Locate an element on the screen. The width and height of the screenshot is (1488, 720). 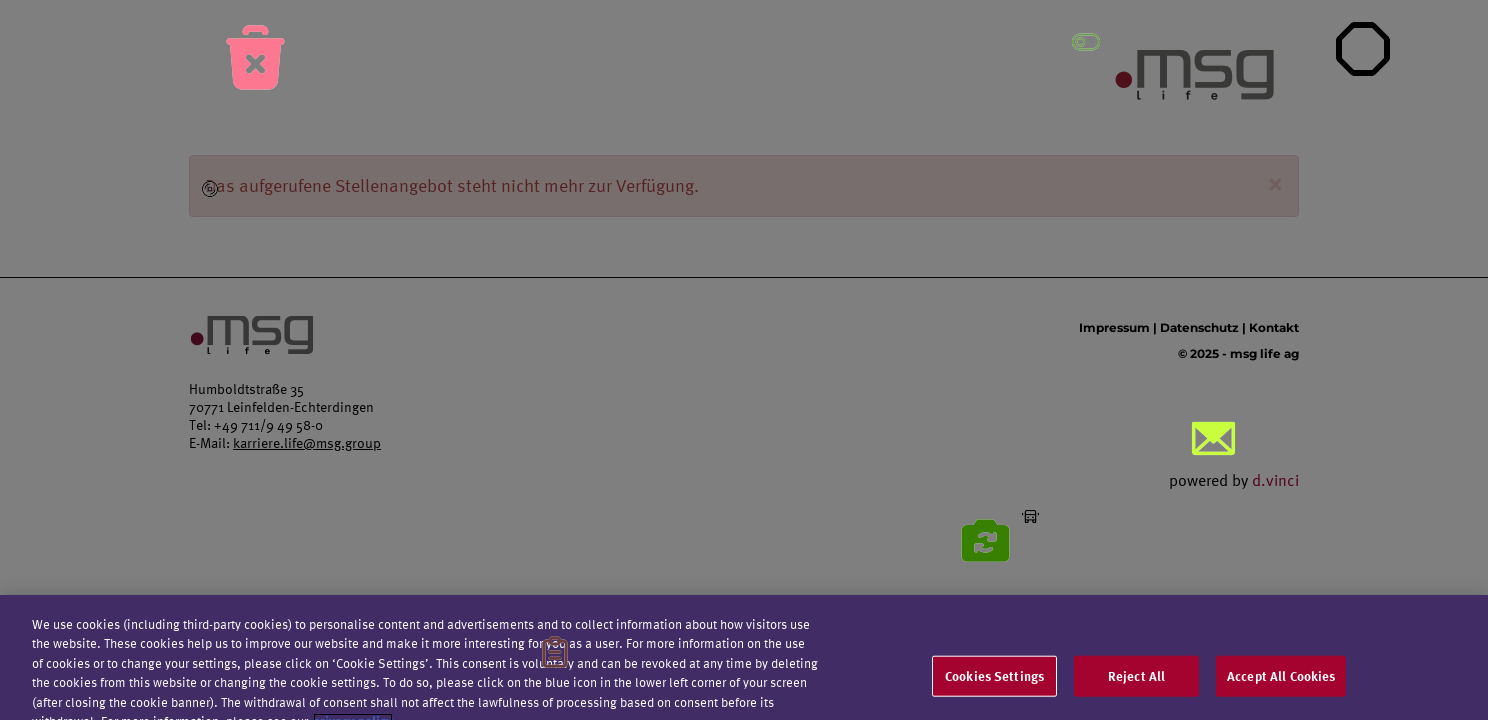
toggle switch in off position is located at coordinates (1086, 42).